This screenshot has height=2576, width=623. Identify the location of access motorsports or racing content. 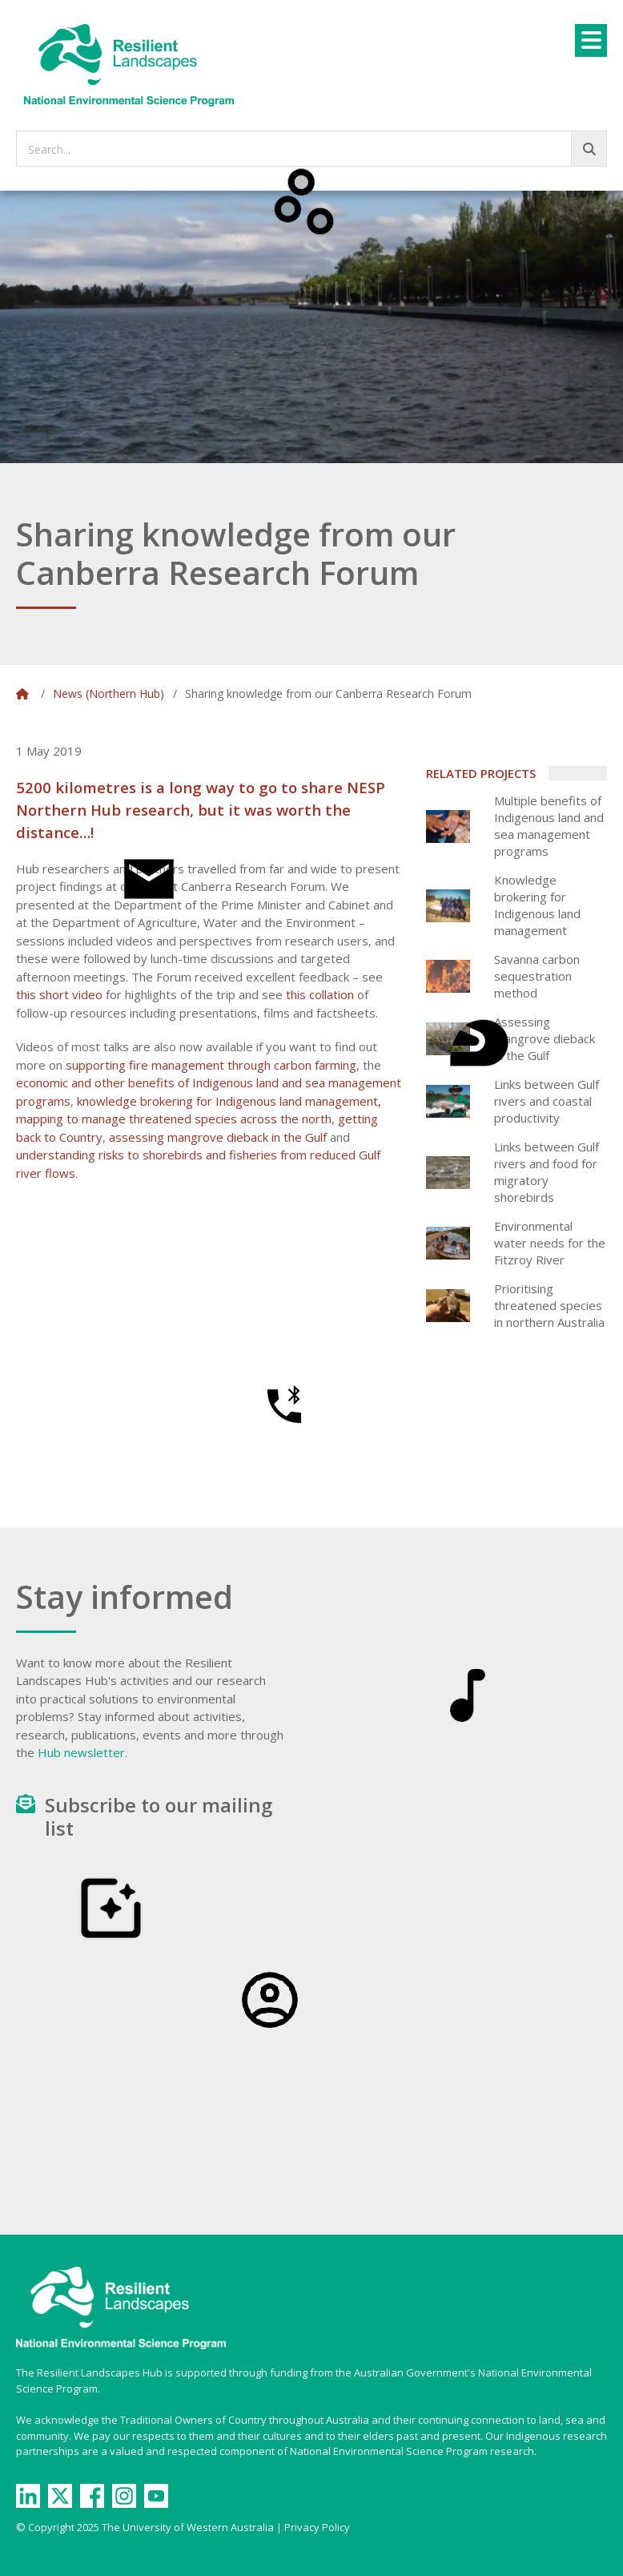
(479, 1042).